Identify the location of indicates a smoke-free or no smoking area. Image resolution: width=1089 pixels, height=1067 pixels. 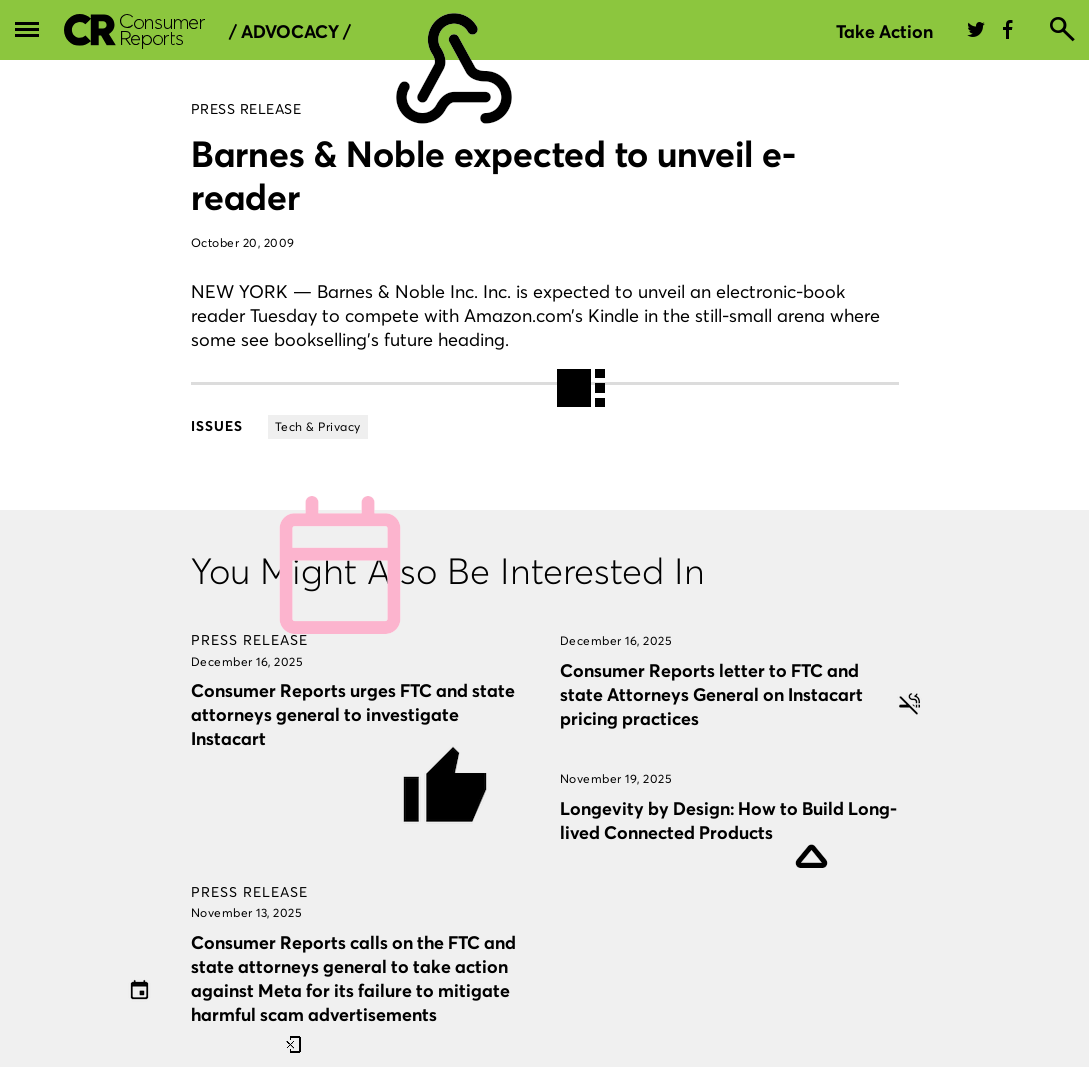
(909, 703).